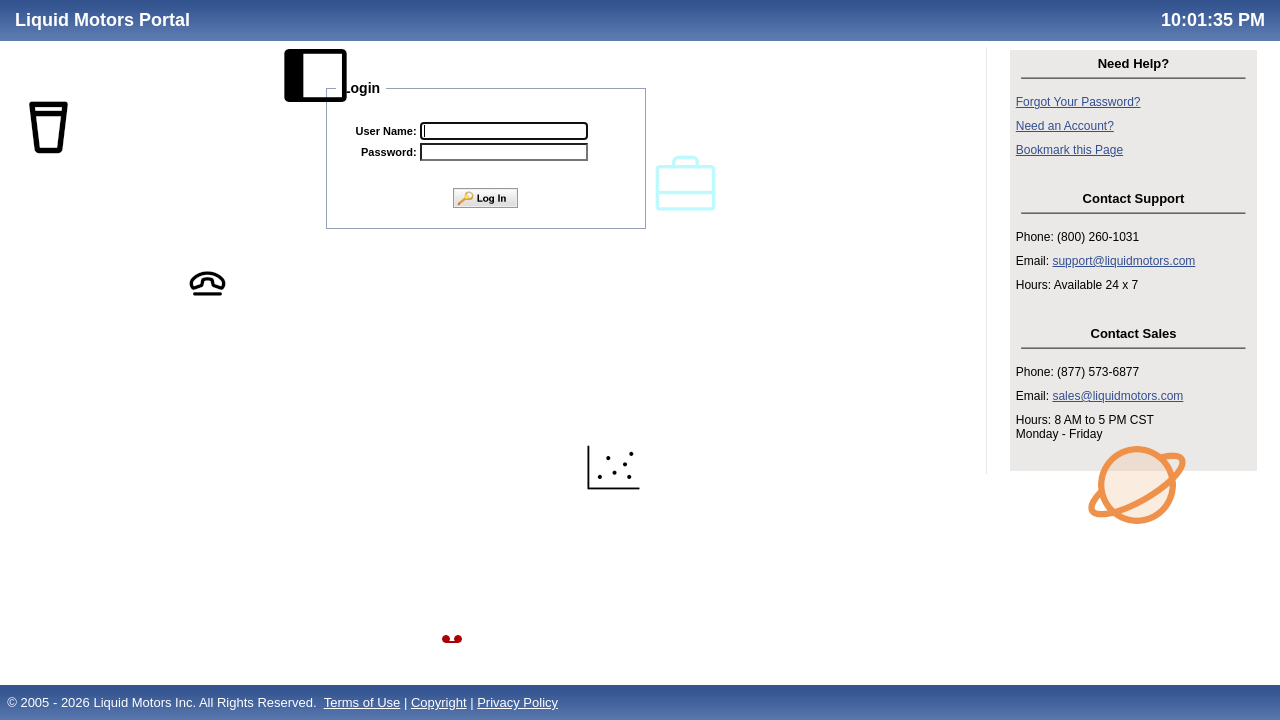 Image resolution: width=1280 pixels, height=720 pixels. What do you see at coordinates (613, 467) in the screenshot?
I see `view scatter plot data` at bounding box center [613, 467].